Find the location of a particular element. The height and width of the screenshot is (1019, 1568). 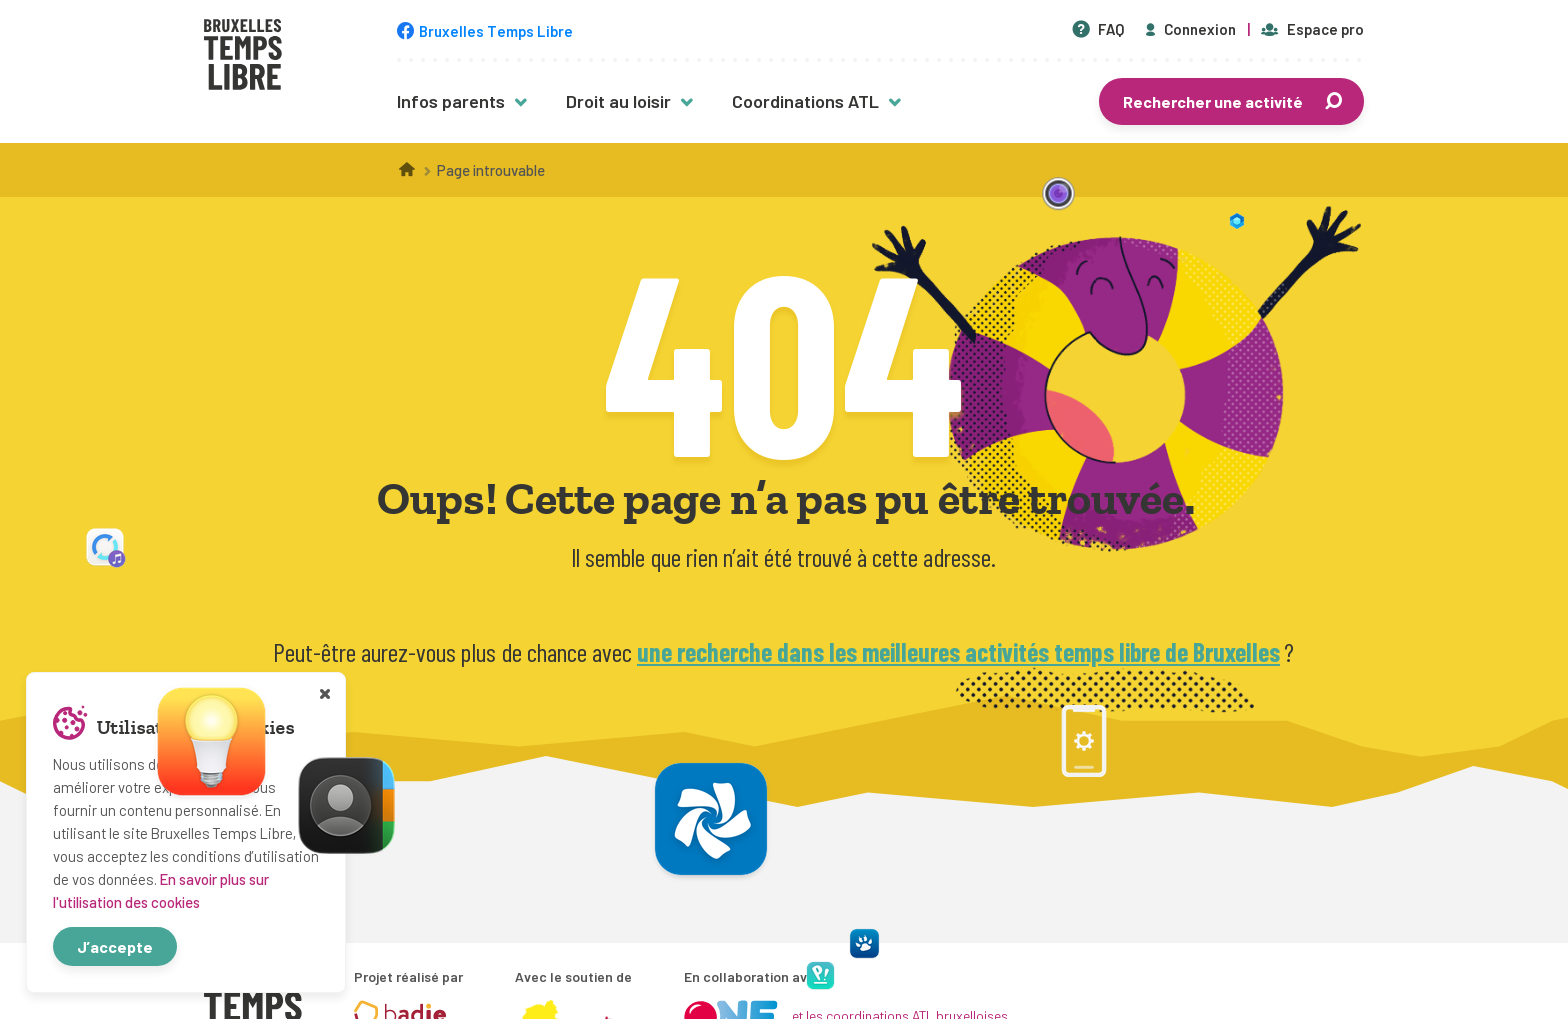

launch Pop!_OS application is located at coordinates (820, 975).